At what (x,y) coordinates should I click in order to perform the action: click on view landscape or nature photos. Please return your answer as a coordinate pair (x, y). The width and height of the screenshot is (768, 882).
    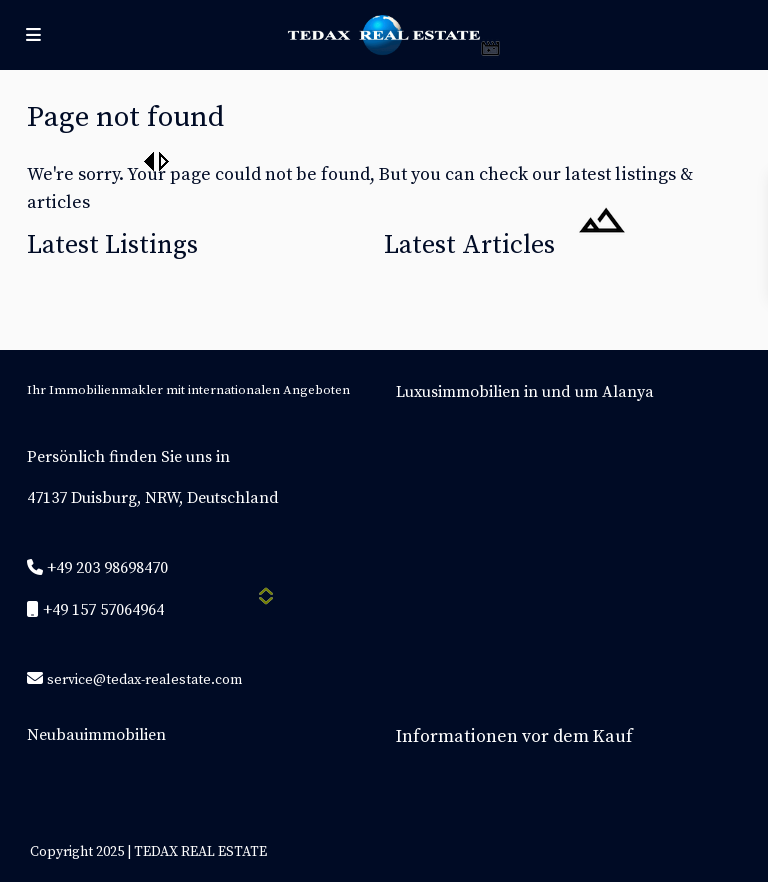
    Looking at the image, I should click on (602, 220).